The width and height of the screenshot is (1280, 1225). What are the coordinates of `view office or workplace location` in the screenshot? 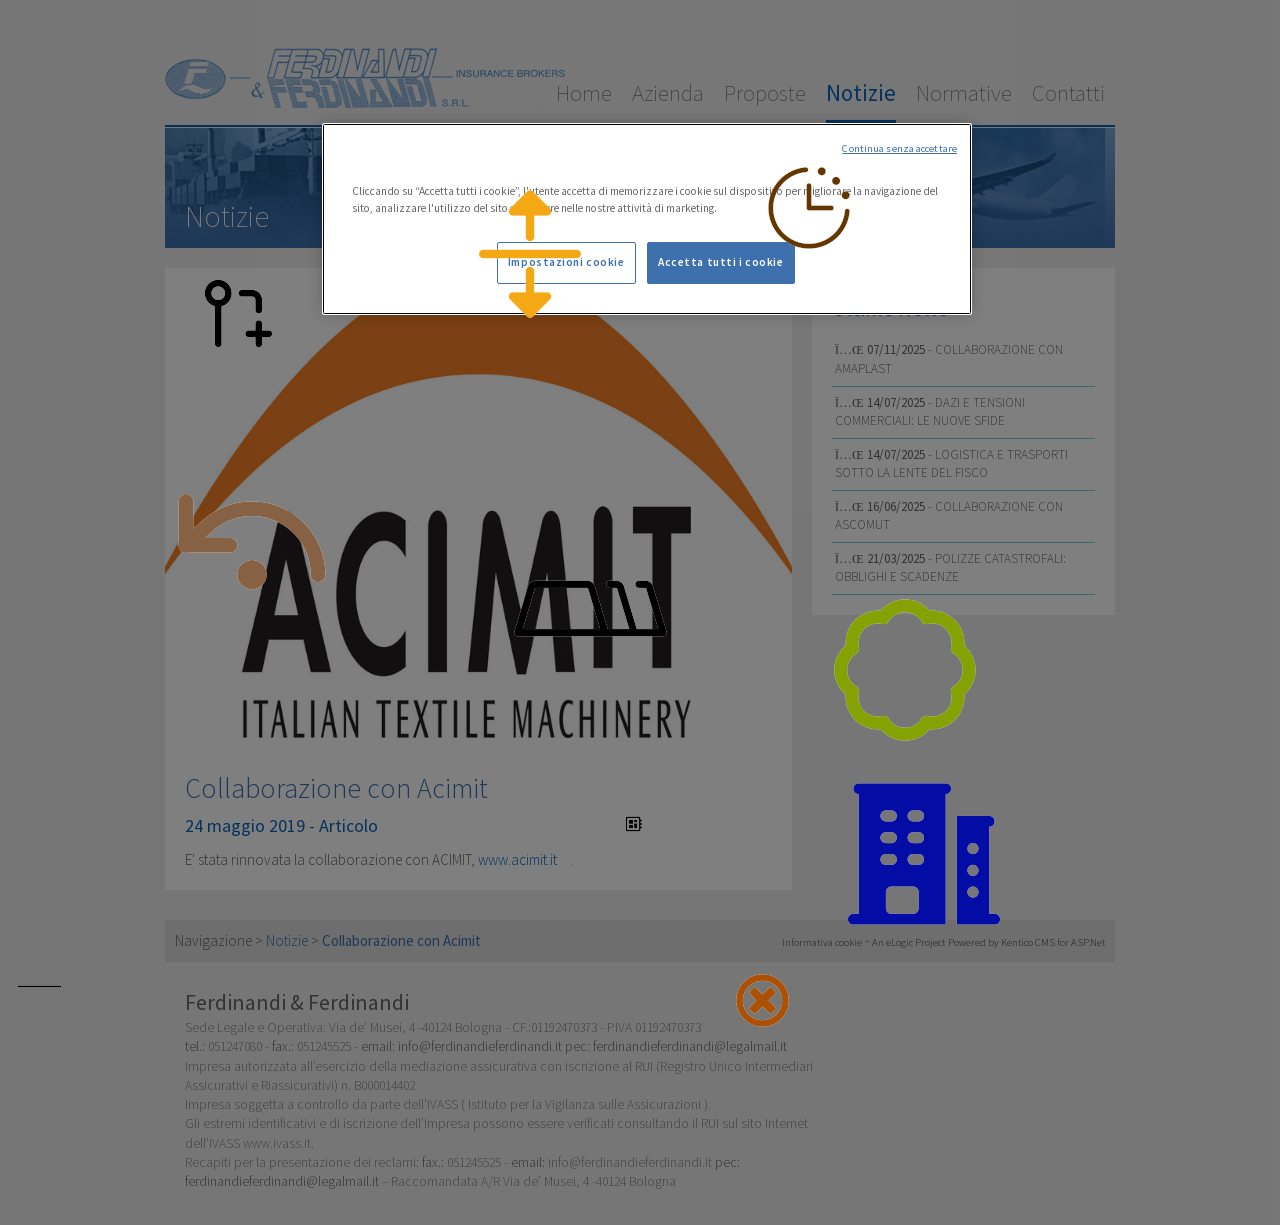 It's located at (924, 854).